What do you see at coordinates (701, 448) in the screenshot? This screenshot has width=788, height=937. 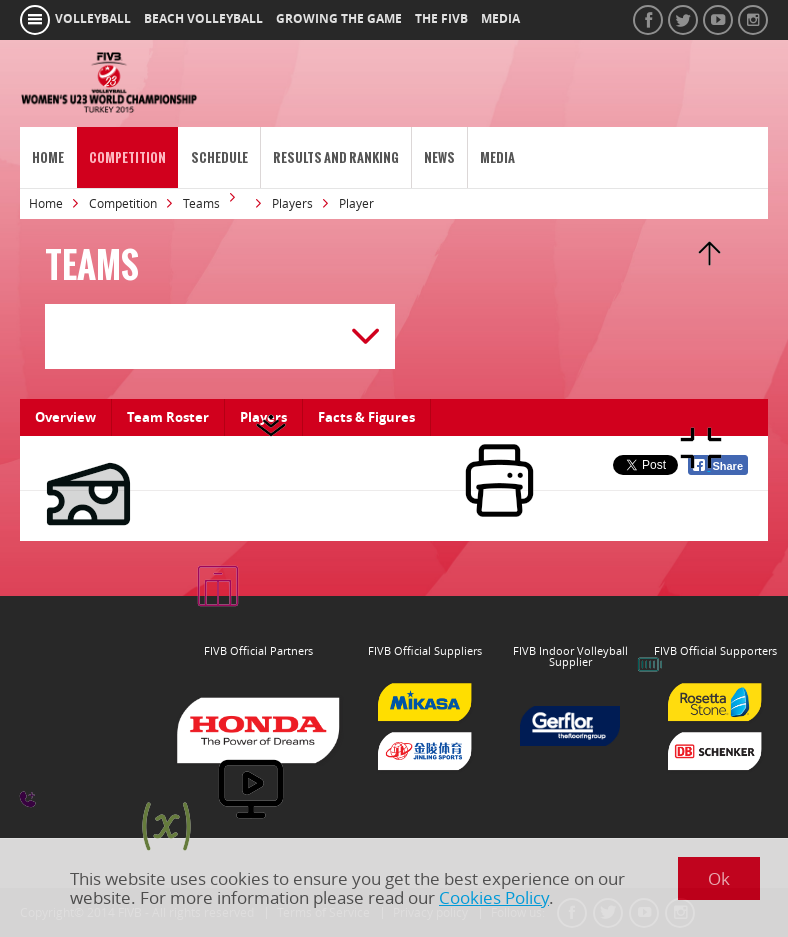 I see `exit fullscreen mode` at bounding box center [701, 448].